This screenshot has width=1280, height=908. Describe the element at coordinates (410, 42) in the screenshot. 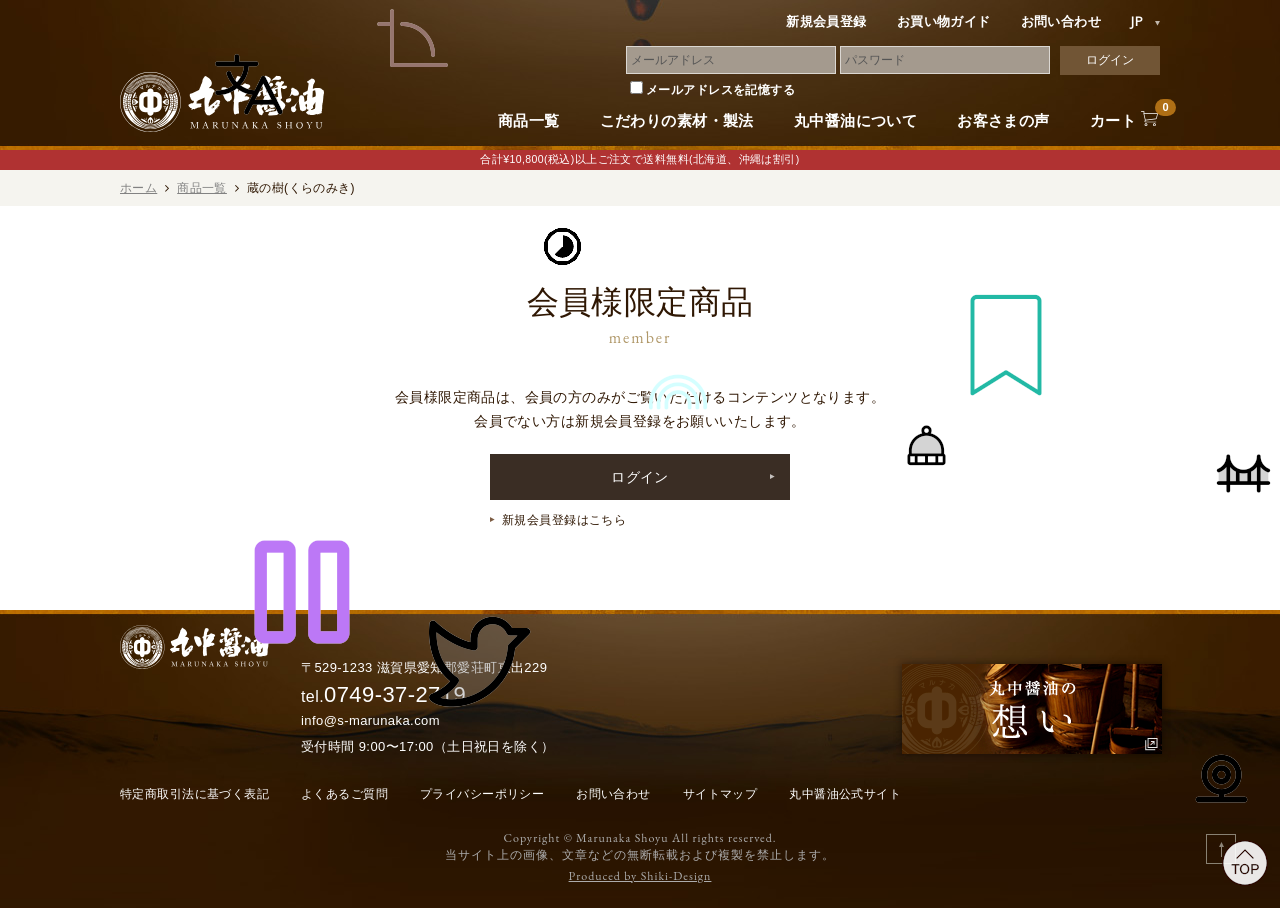

I see `measure or adjust angle settings` at that location.